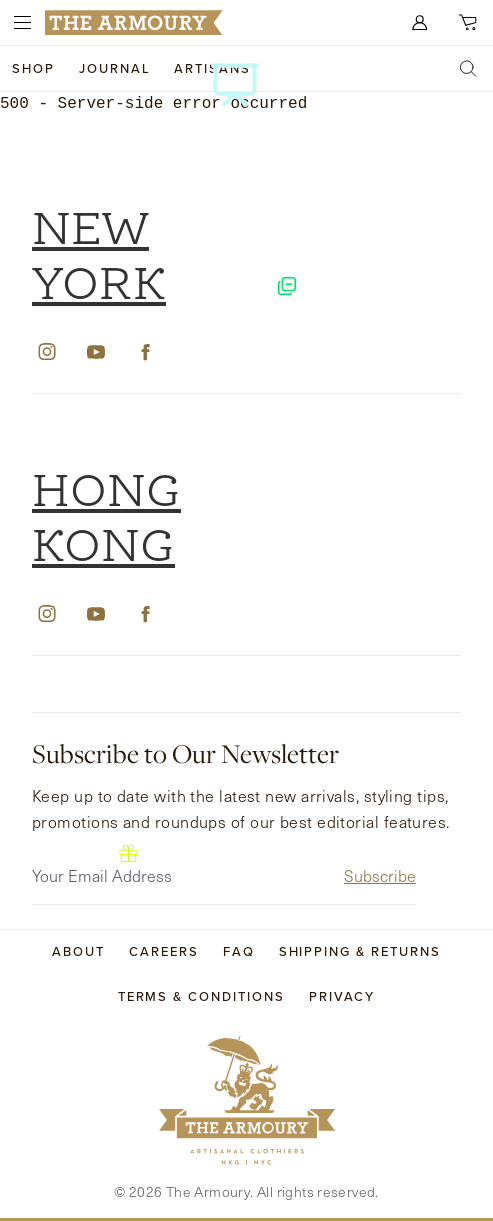  Describe the element at coordinates (287, 286) in the screenshot. I see `remove an item from your library` at that location.